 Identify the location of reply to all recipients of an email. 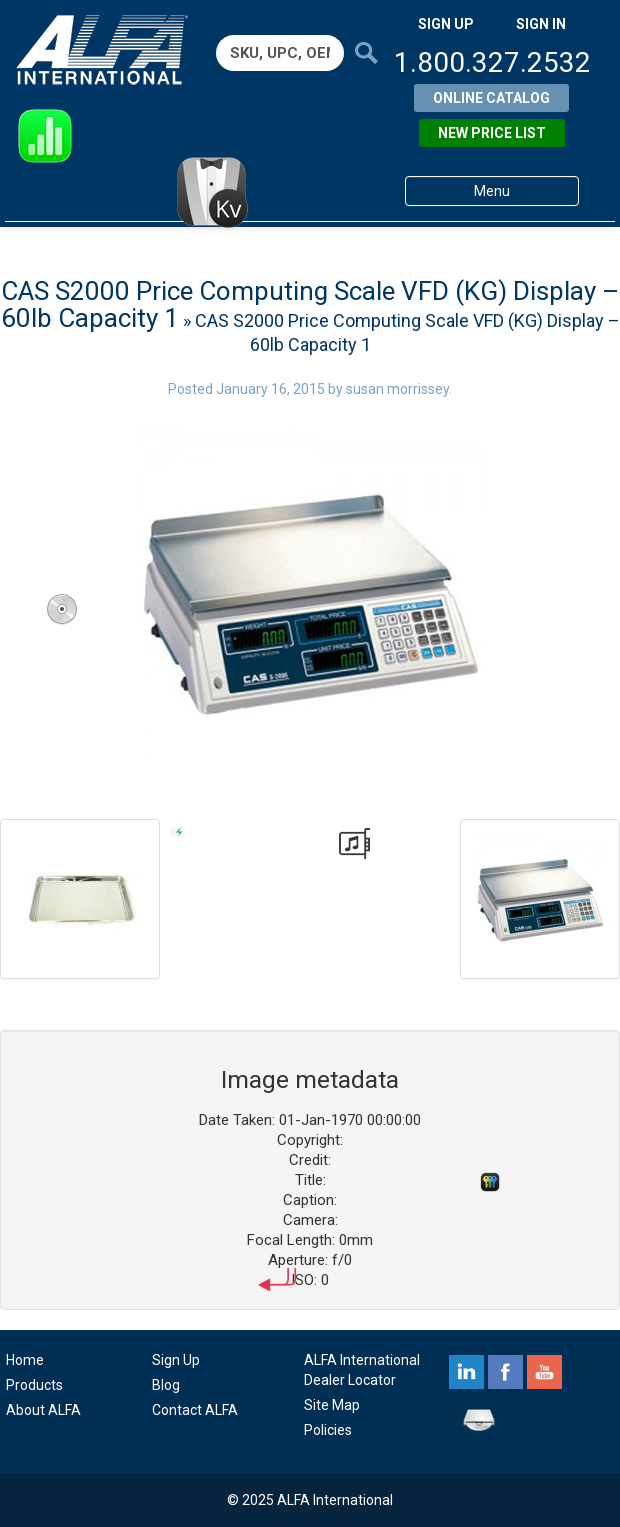
(276, 1279).